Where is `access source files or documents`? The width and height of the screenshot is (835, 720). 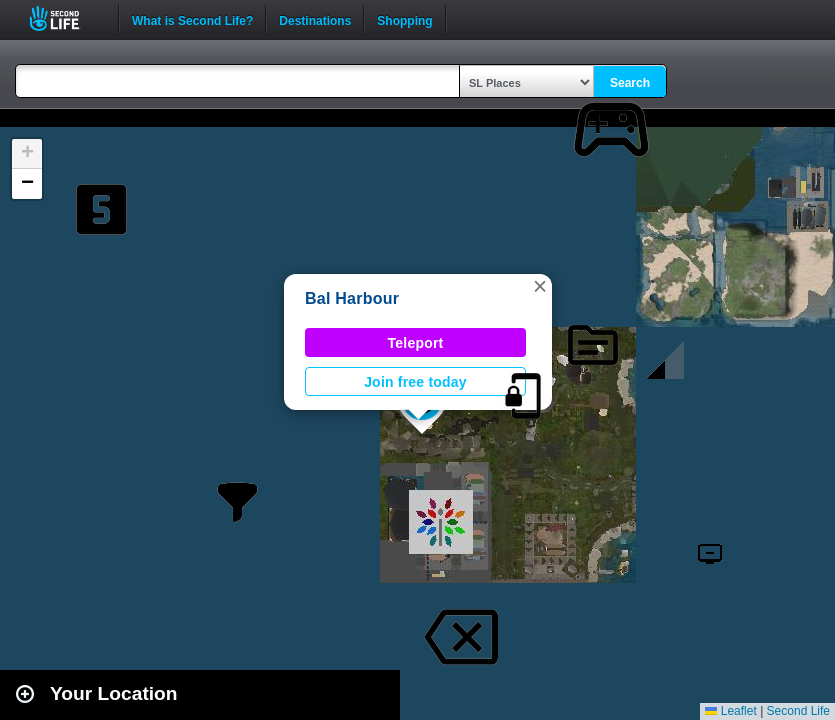
access source files or documents is located at coordinates (593, 345).